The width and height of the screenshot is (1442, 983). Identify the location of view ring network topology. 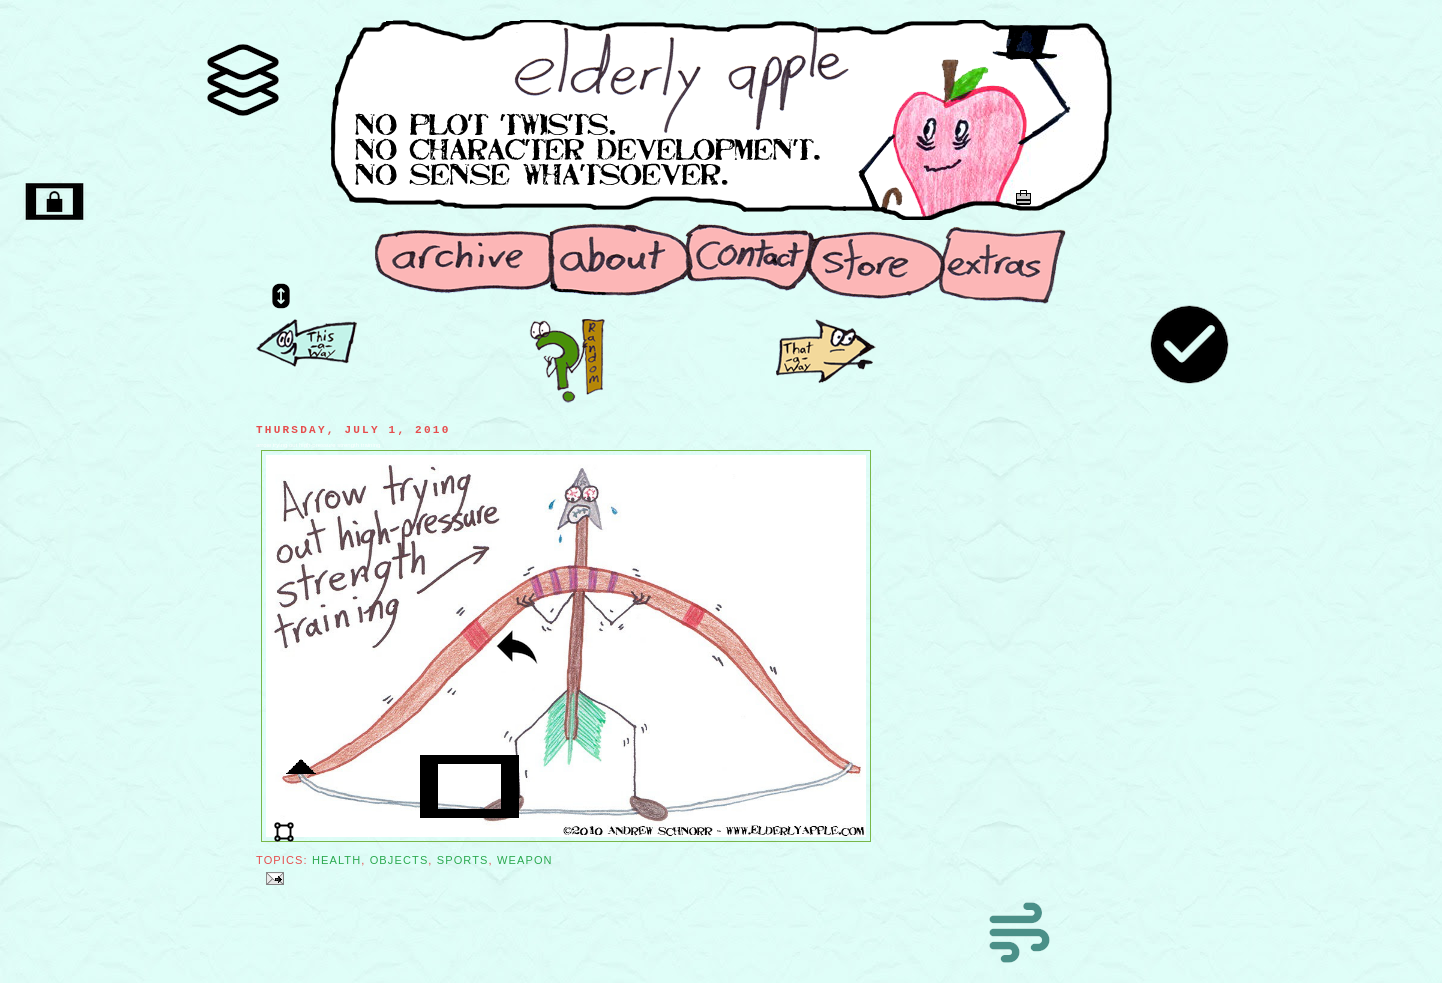
(284, 832).